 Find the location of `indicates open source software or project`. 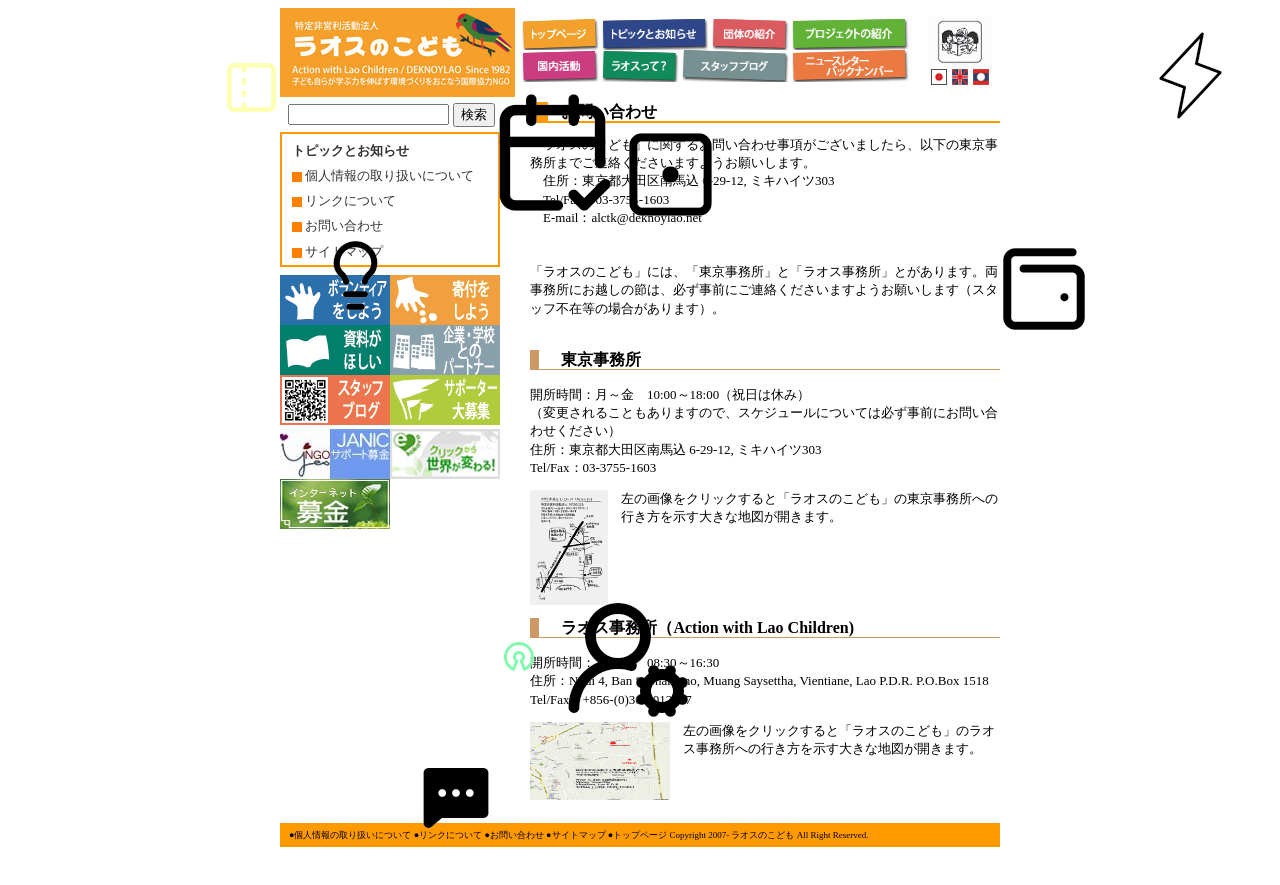

indicates open source software or project is located at coordinates (519, 657).